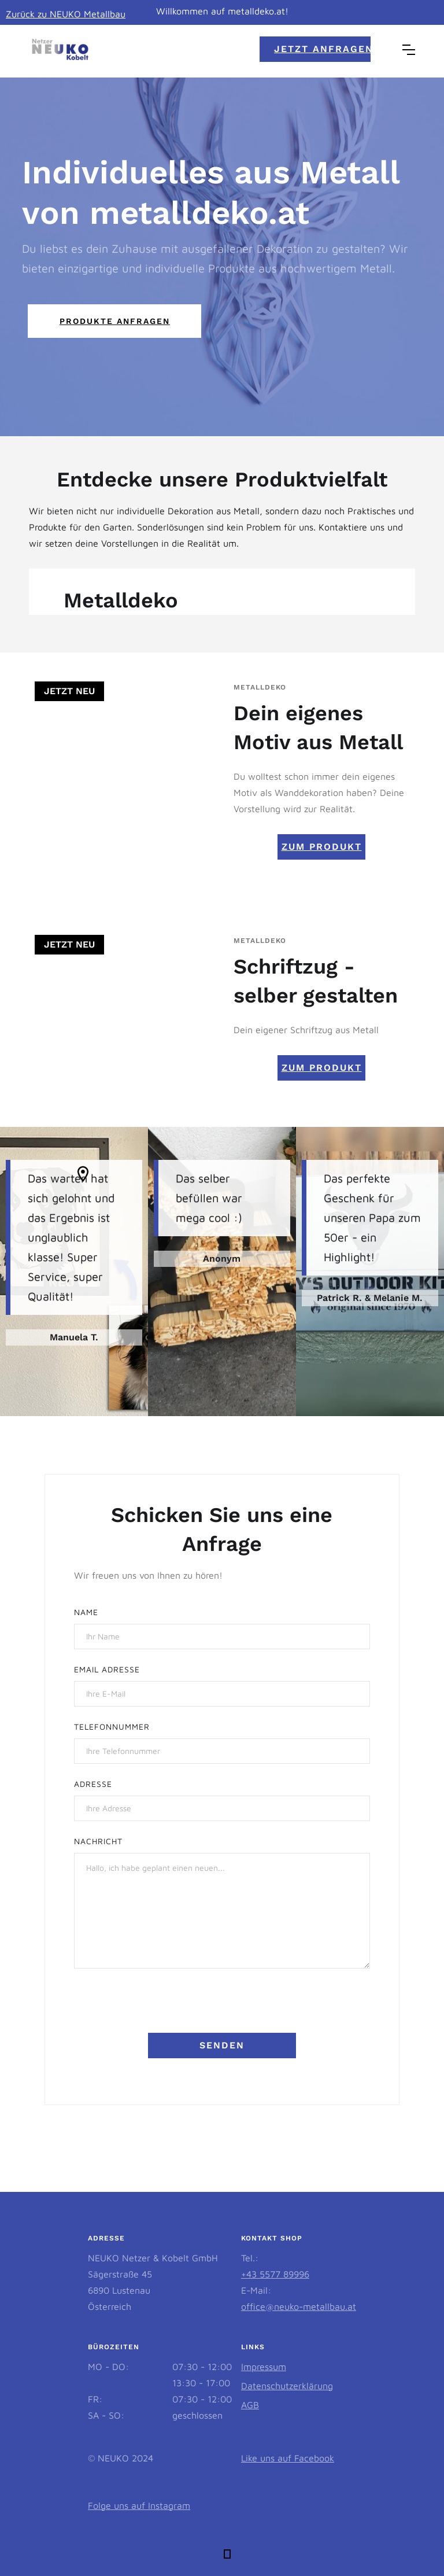 Image resolution: width=444 pixels, height=2576 pixels. What do you see at coordinates (83, 1174) in the screenshot?
I see `view current location on map` at bounding box center [83, 1174].